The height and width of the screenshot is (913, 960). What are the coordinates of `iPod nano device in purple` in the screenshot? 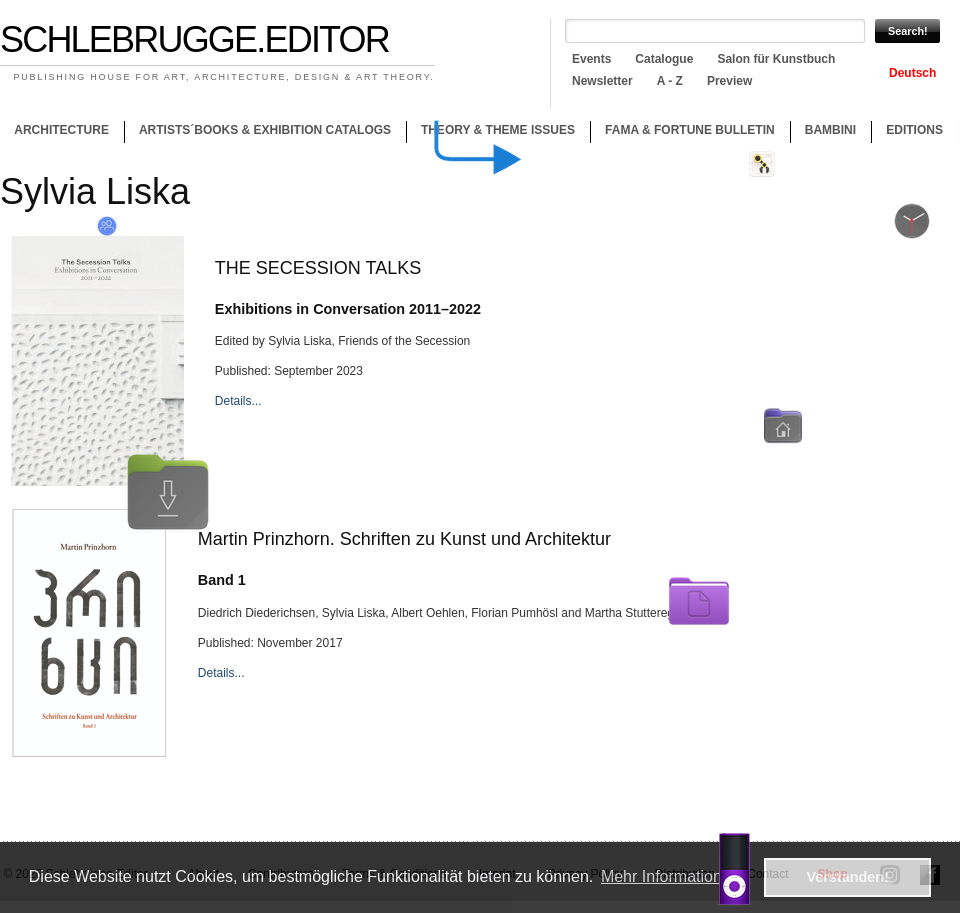 It's located at (734, 870).